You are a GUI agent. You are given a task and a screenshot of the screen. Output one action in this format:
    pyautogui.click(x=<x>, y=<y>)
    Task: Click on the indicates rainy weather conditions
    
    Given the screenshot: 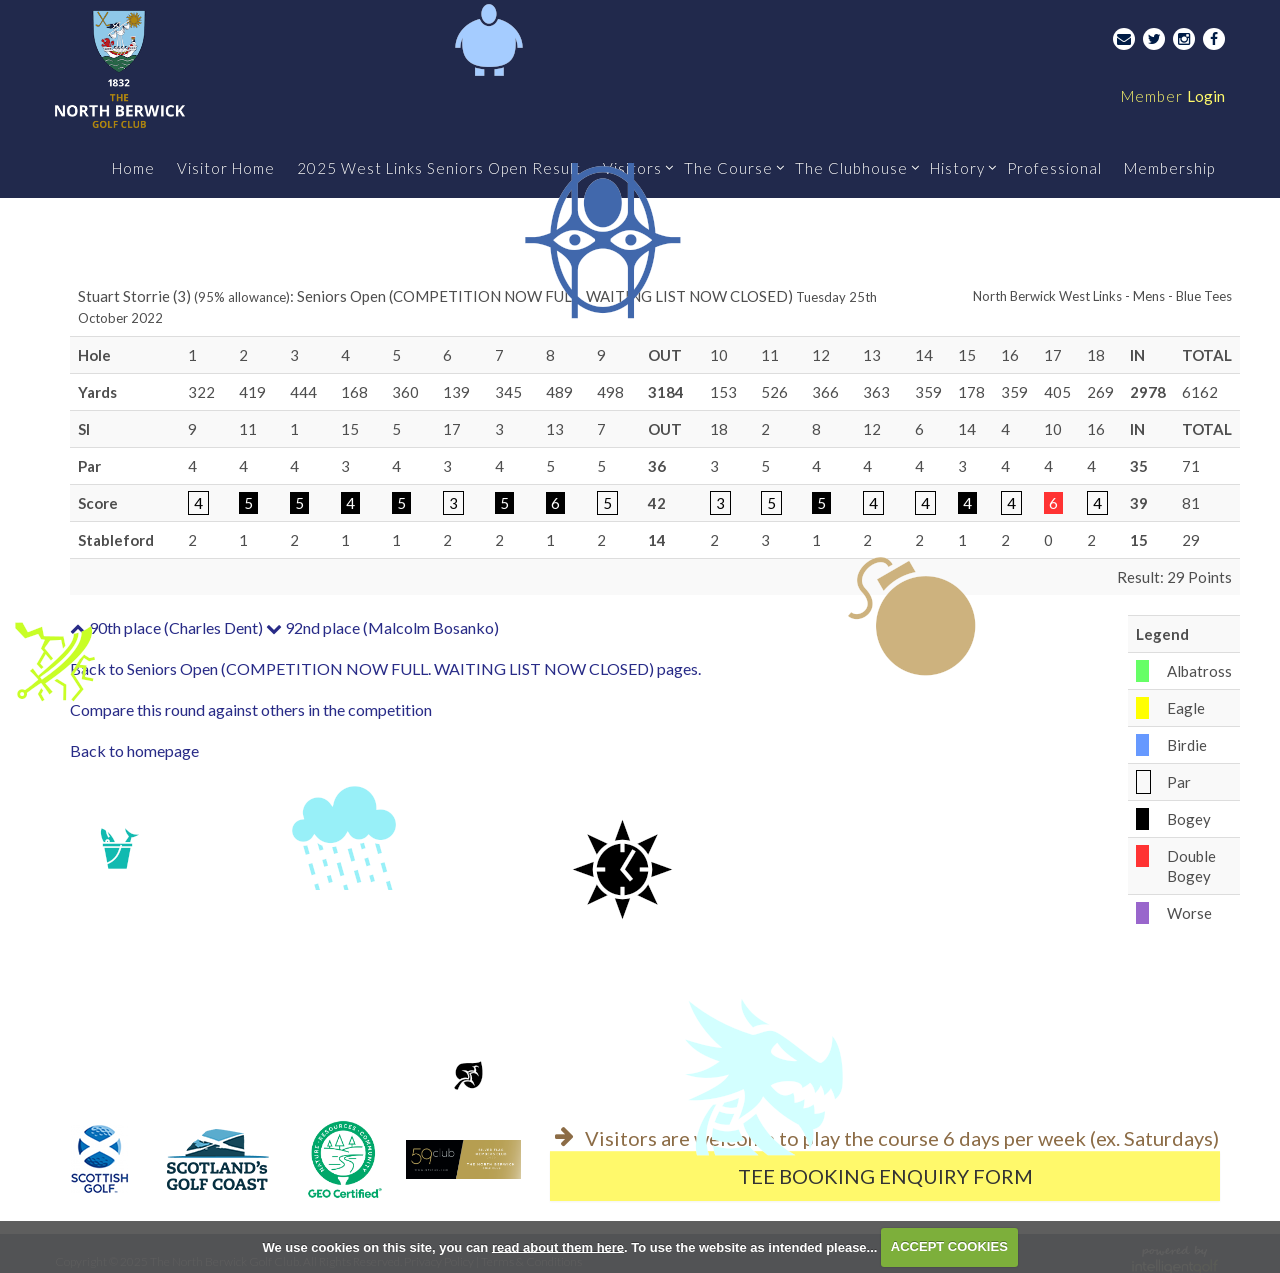 What is the action you would take?
    pyautogui.click(x=344, y=838)
    